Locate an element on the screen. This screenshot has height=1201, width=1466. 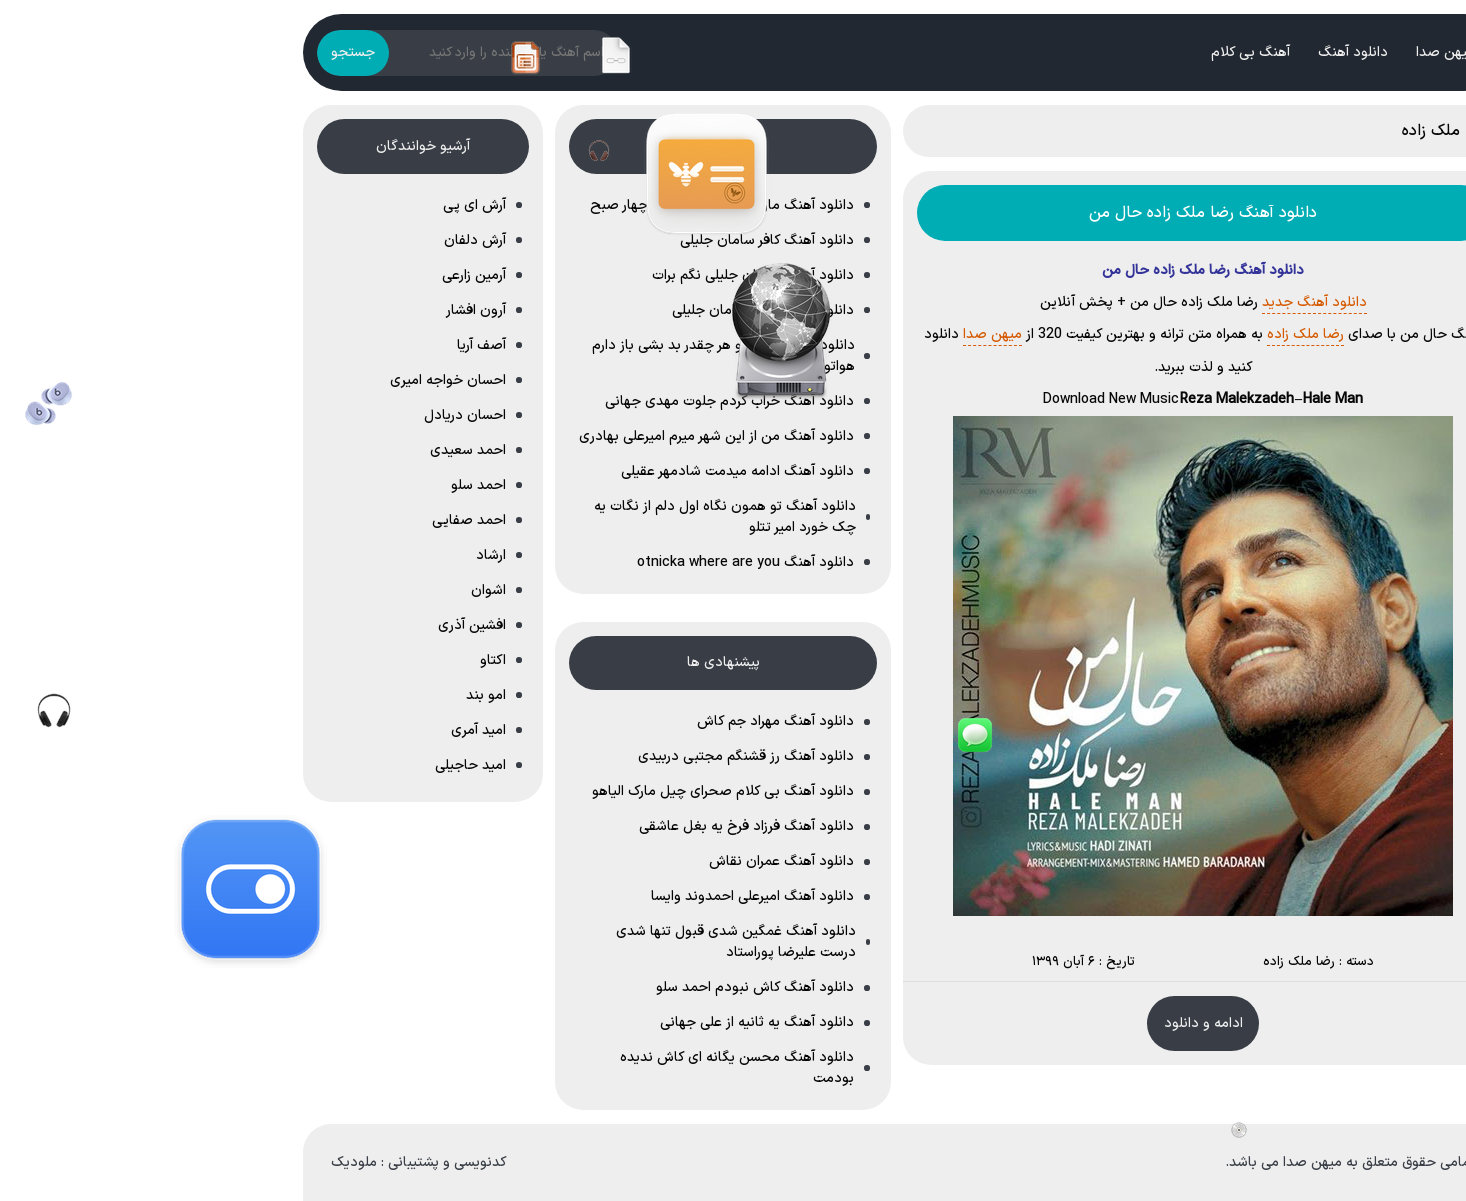
open kandji passport login or authentication is located at coordinates (706, 173).